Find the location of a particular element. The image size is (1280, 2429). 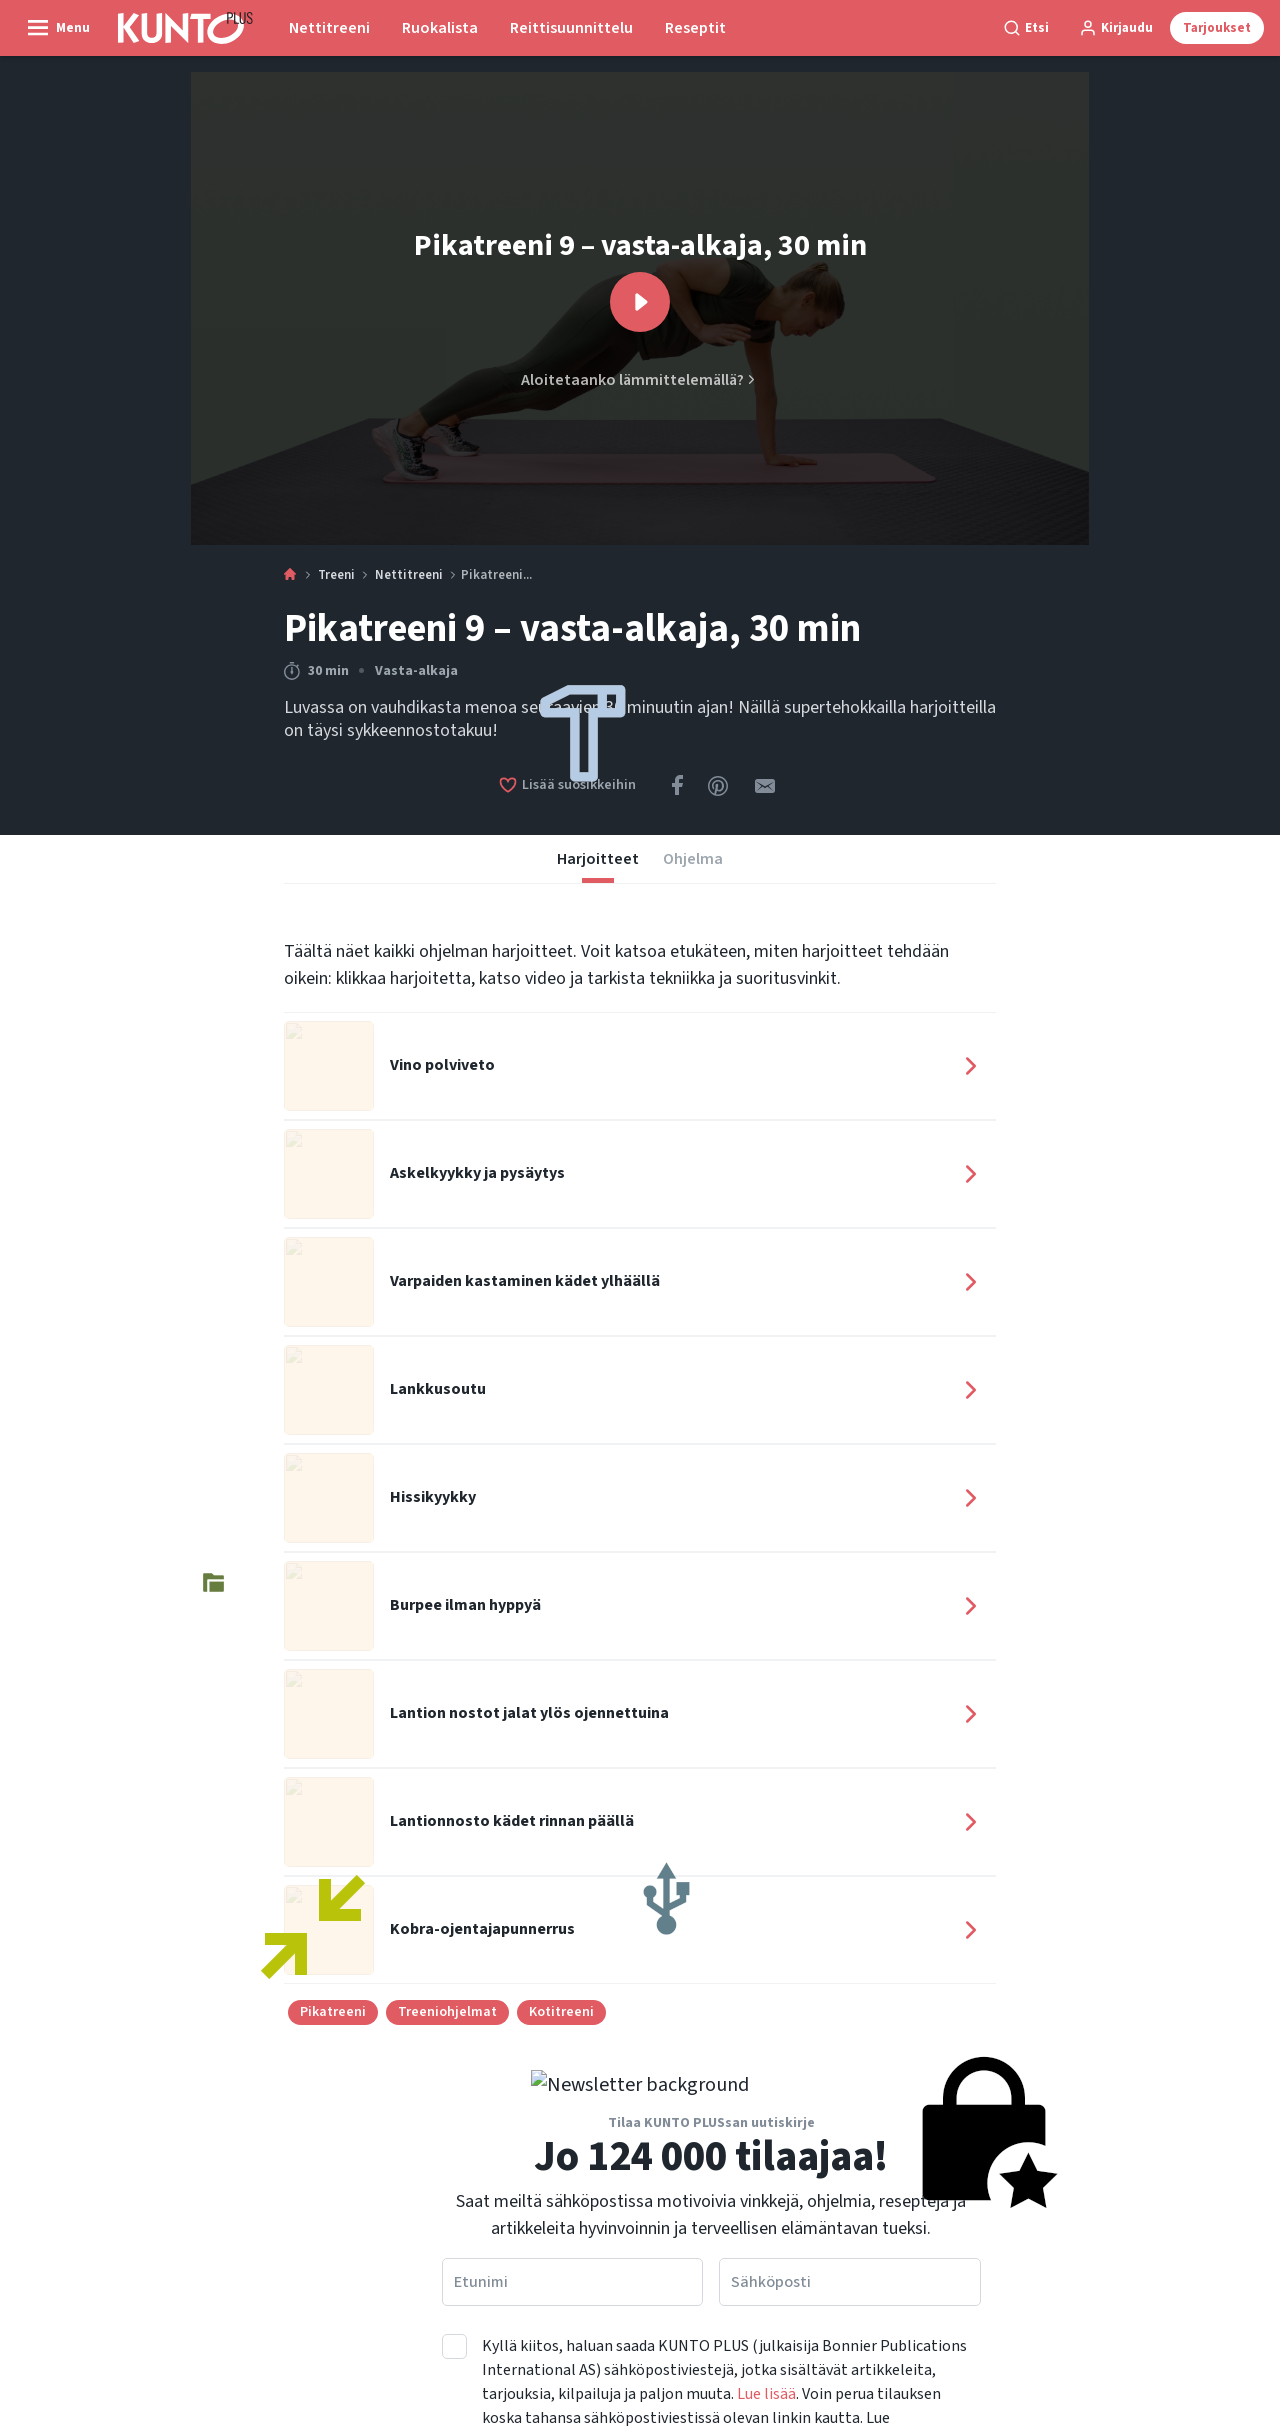

mark a security setting as favorite is located at coordinates (984, 2132).